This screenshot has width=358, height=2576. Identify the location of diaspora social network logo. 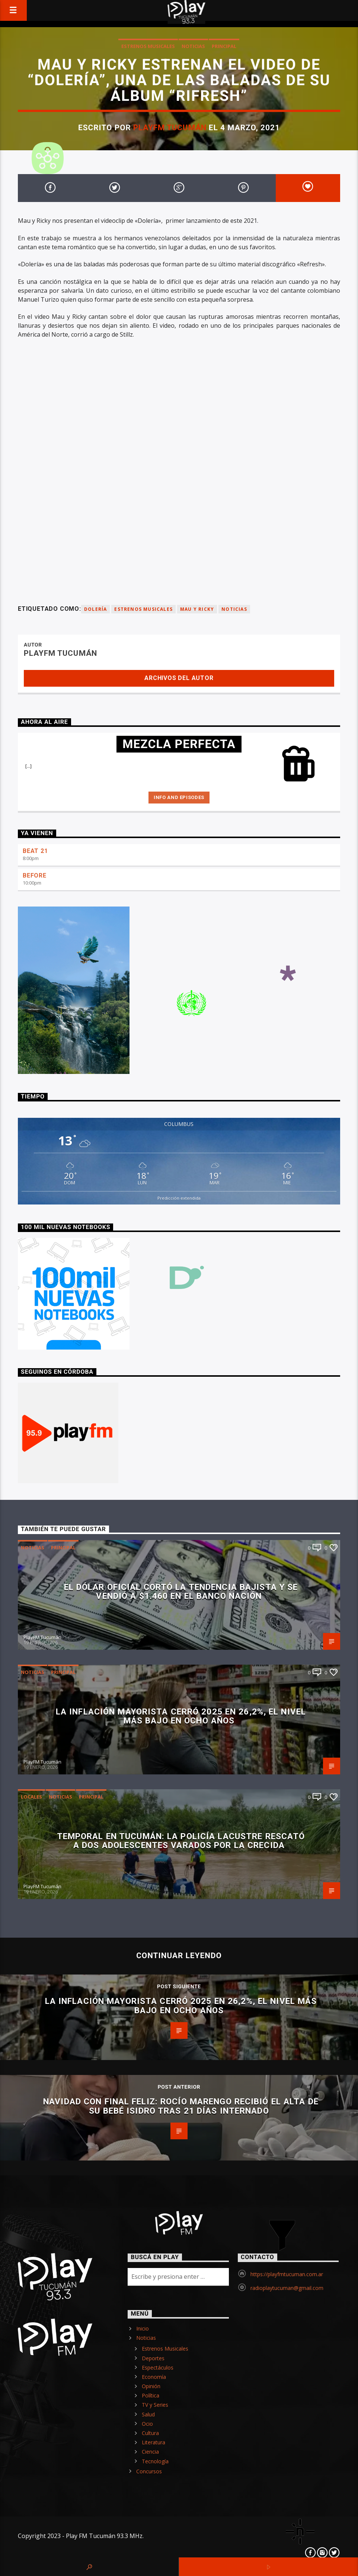
(288, 973).